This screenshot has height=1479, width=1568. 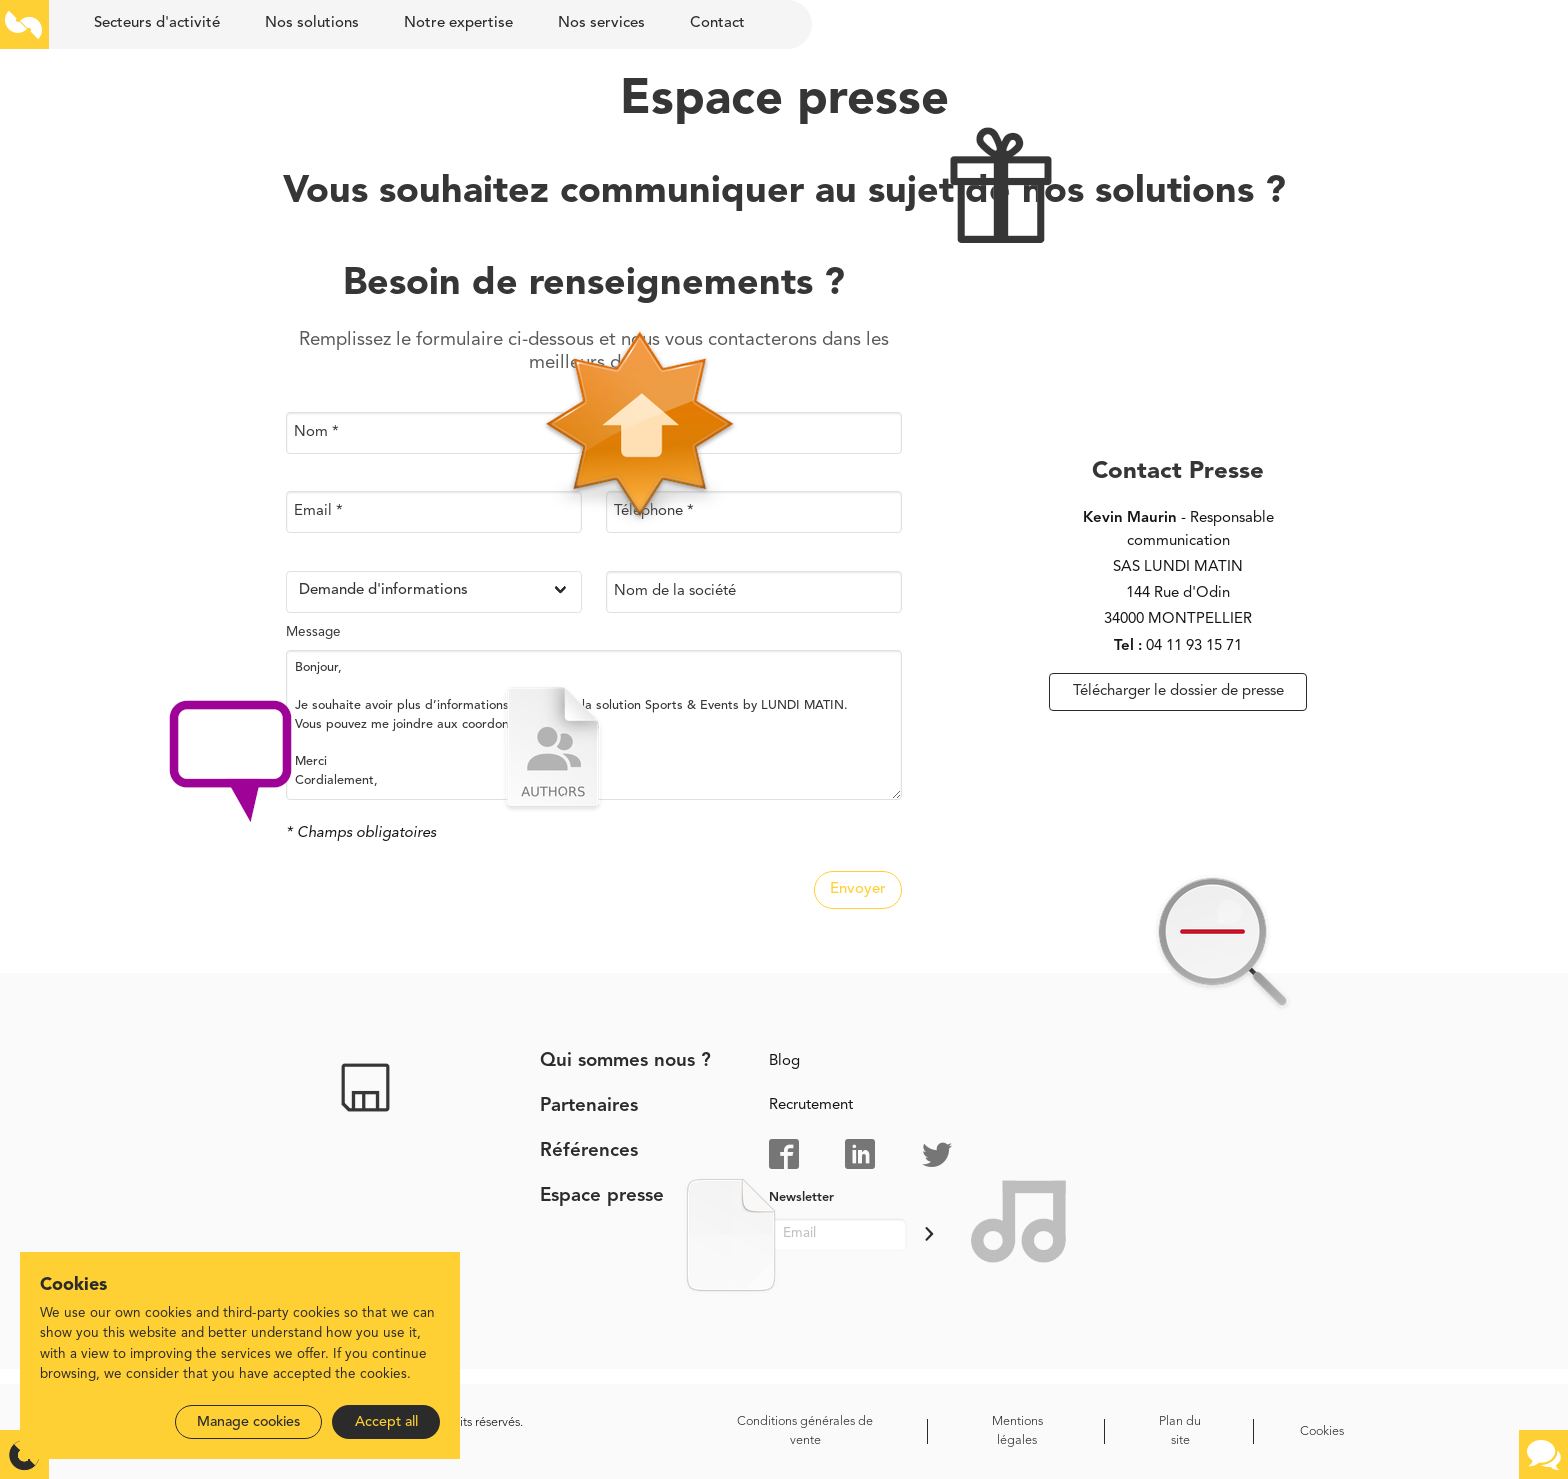 I want to click on authors or contributors text file, so click(x=553, y=749).